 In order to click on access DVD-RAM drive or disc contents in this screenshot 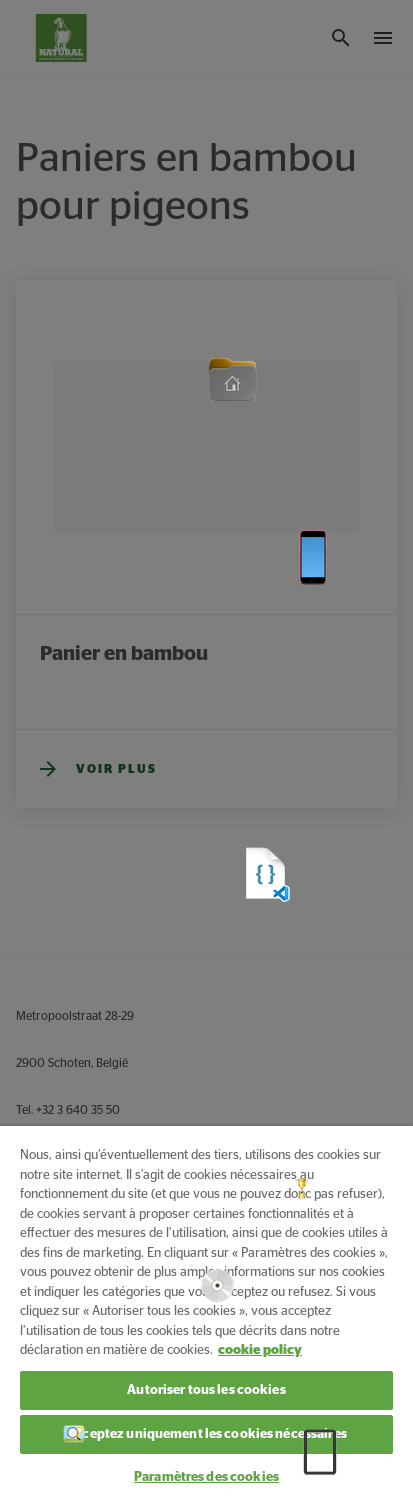, I will do `click(217, 1285)`.